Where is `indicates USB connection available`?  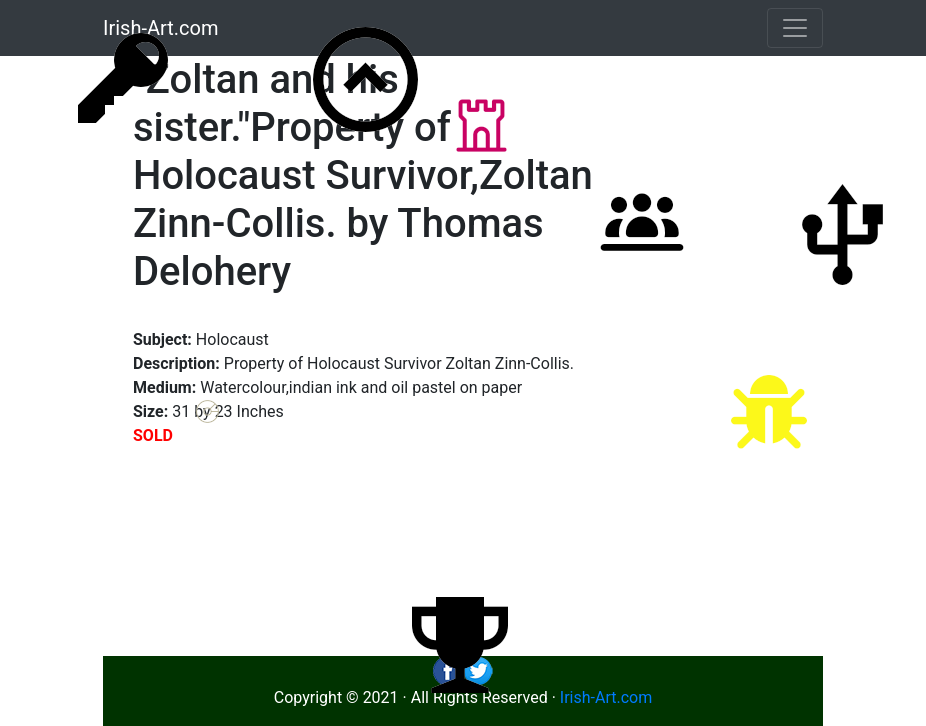
indicates USB connection available is located at coordinates (842, 234).